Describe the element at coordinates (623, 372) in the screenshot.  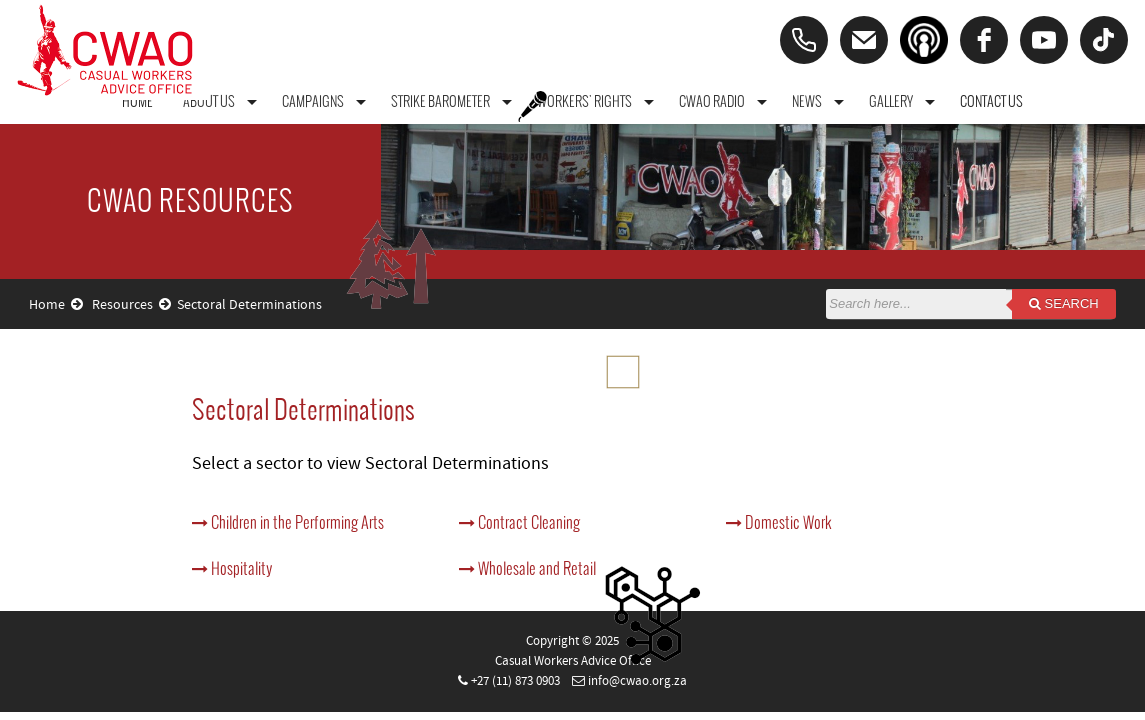
I see `stop media playback` at that location.